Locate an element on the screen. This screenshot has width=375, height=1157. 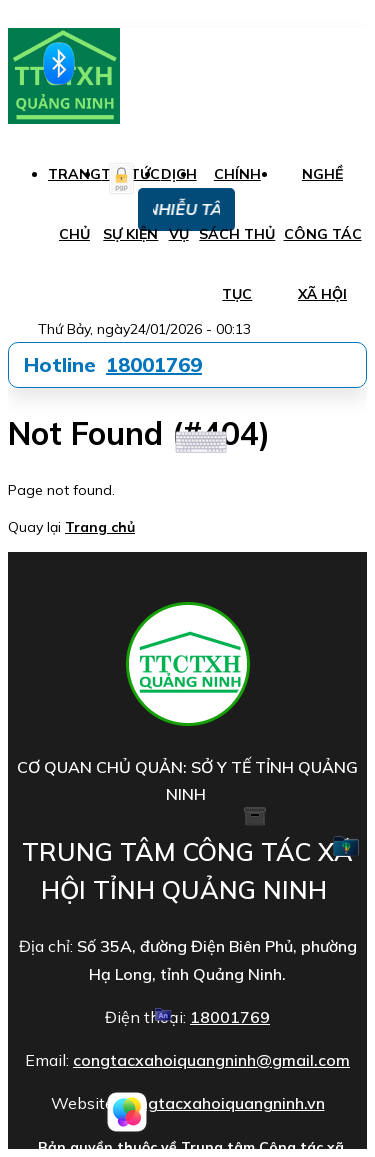
connect a bluetooth keyboard is located at coordinates (201, 442).